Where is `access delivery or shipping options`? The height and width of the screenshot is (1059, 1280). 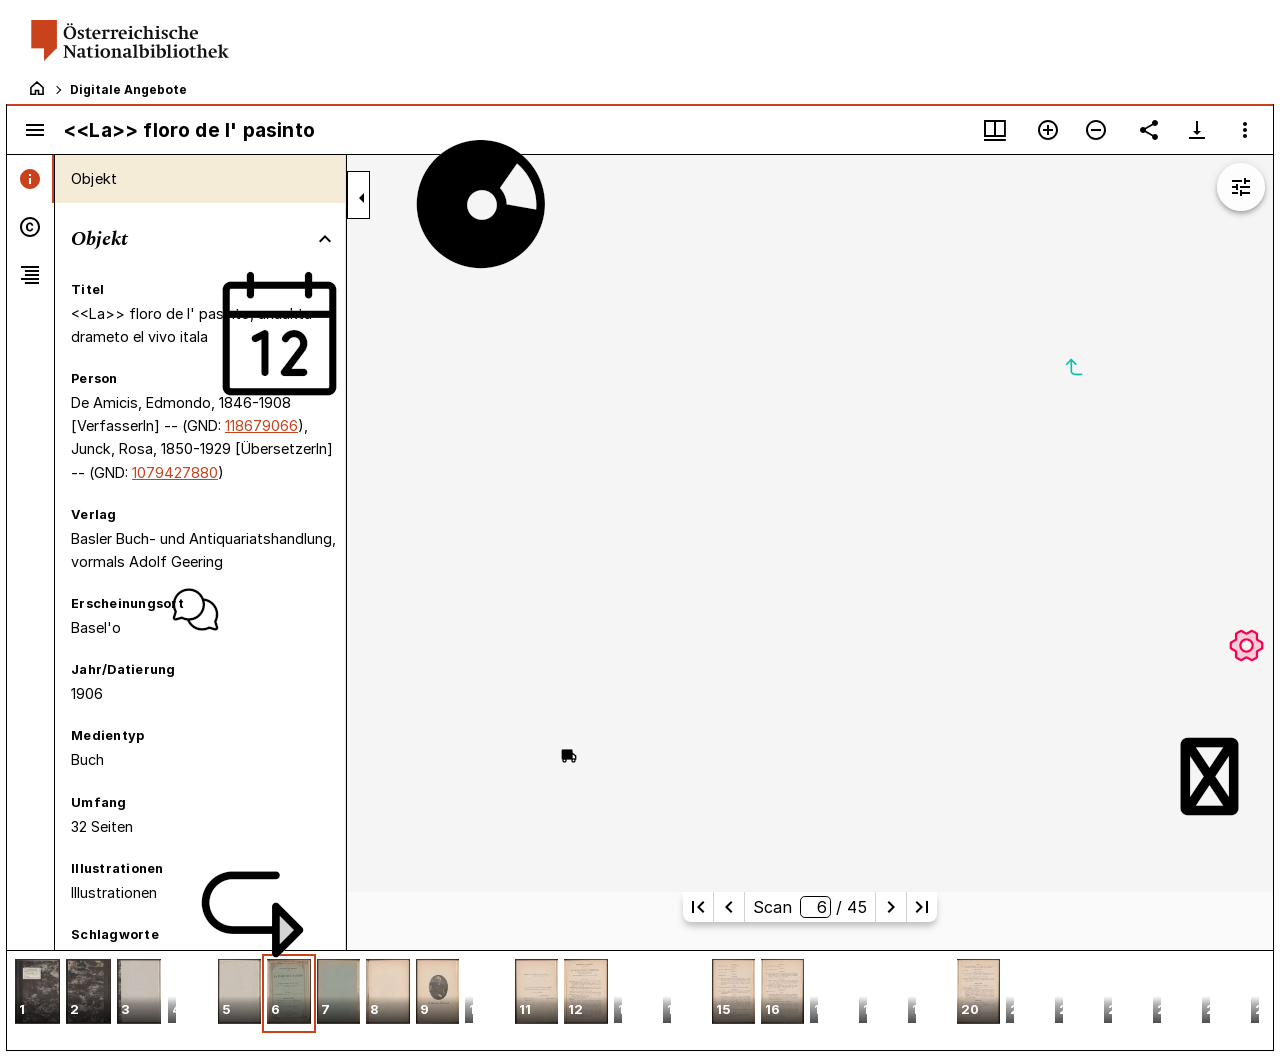 access delivery or shipping options is located at coordinates (569, 756).